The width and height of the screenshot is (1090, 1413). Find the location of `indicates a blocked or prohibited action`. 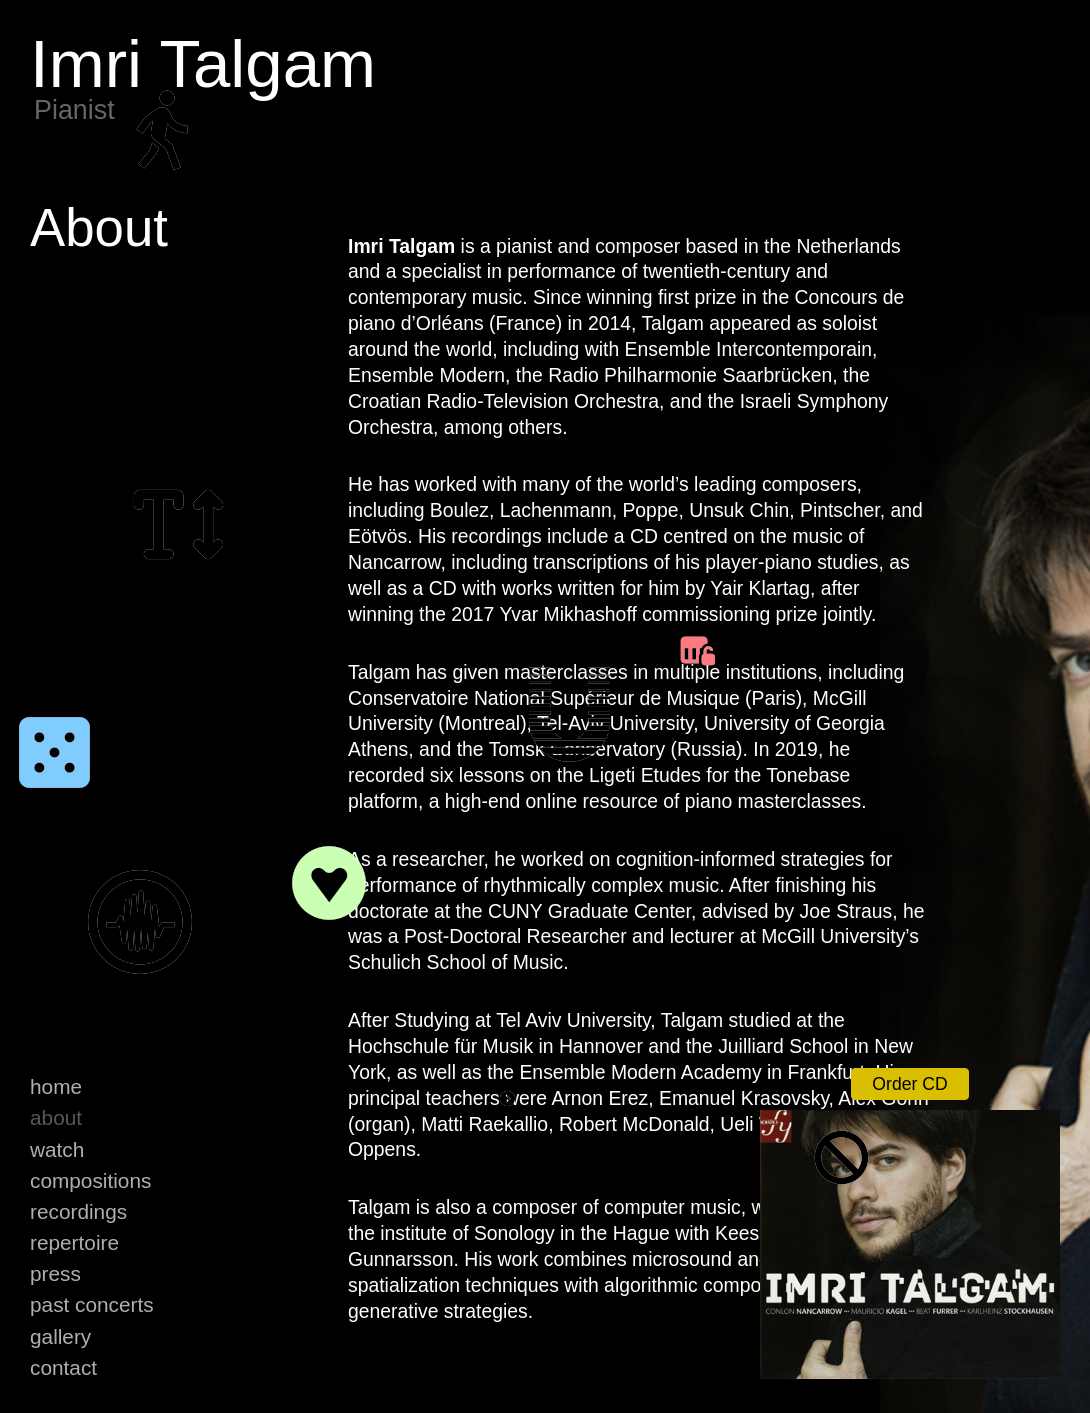

indicates a blocked or prohibited action is located at coordinates (841, 1157).